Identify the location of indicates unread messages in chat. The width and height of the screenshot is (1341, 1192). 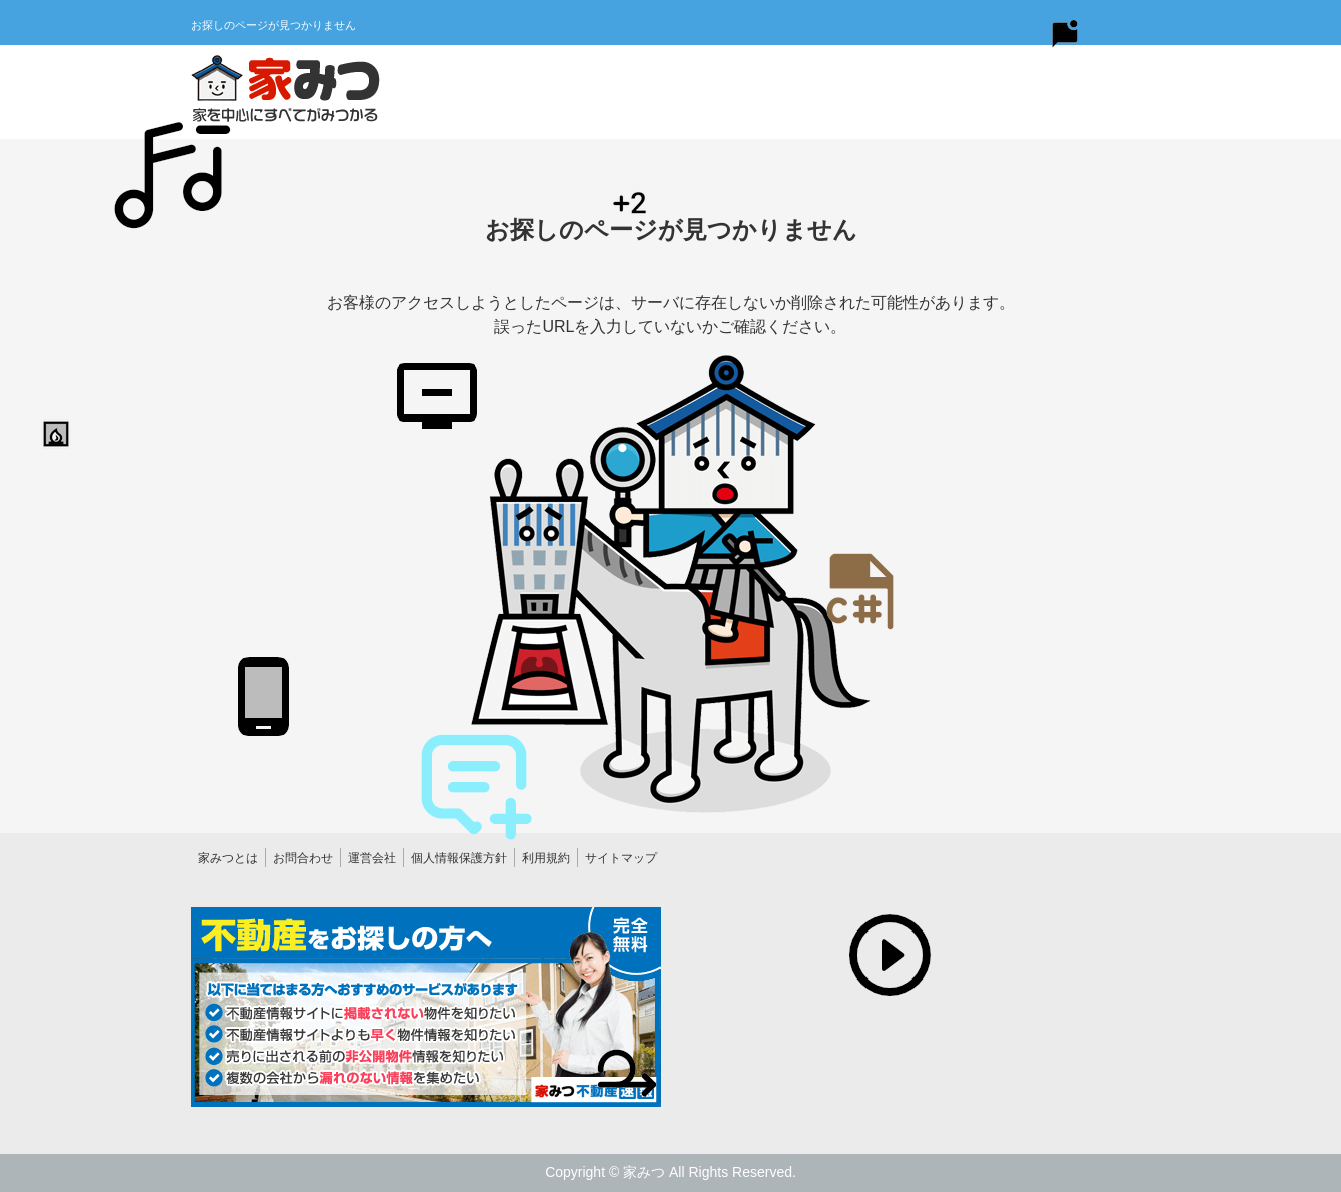
(1065, 35).